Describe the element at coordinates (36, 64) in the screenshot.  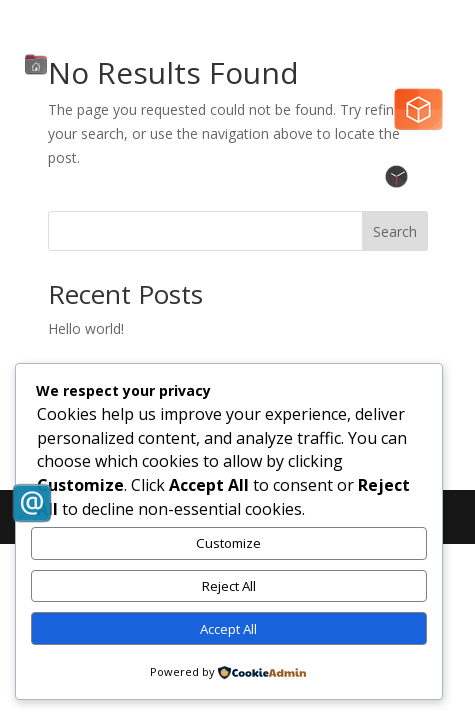
I see `access your home folder` at that location.